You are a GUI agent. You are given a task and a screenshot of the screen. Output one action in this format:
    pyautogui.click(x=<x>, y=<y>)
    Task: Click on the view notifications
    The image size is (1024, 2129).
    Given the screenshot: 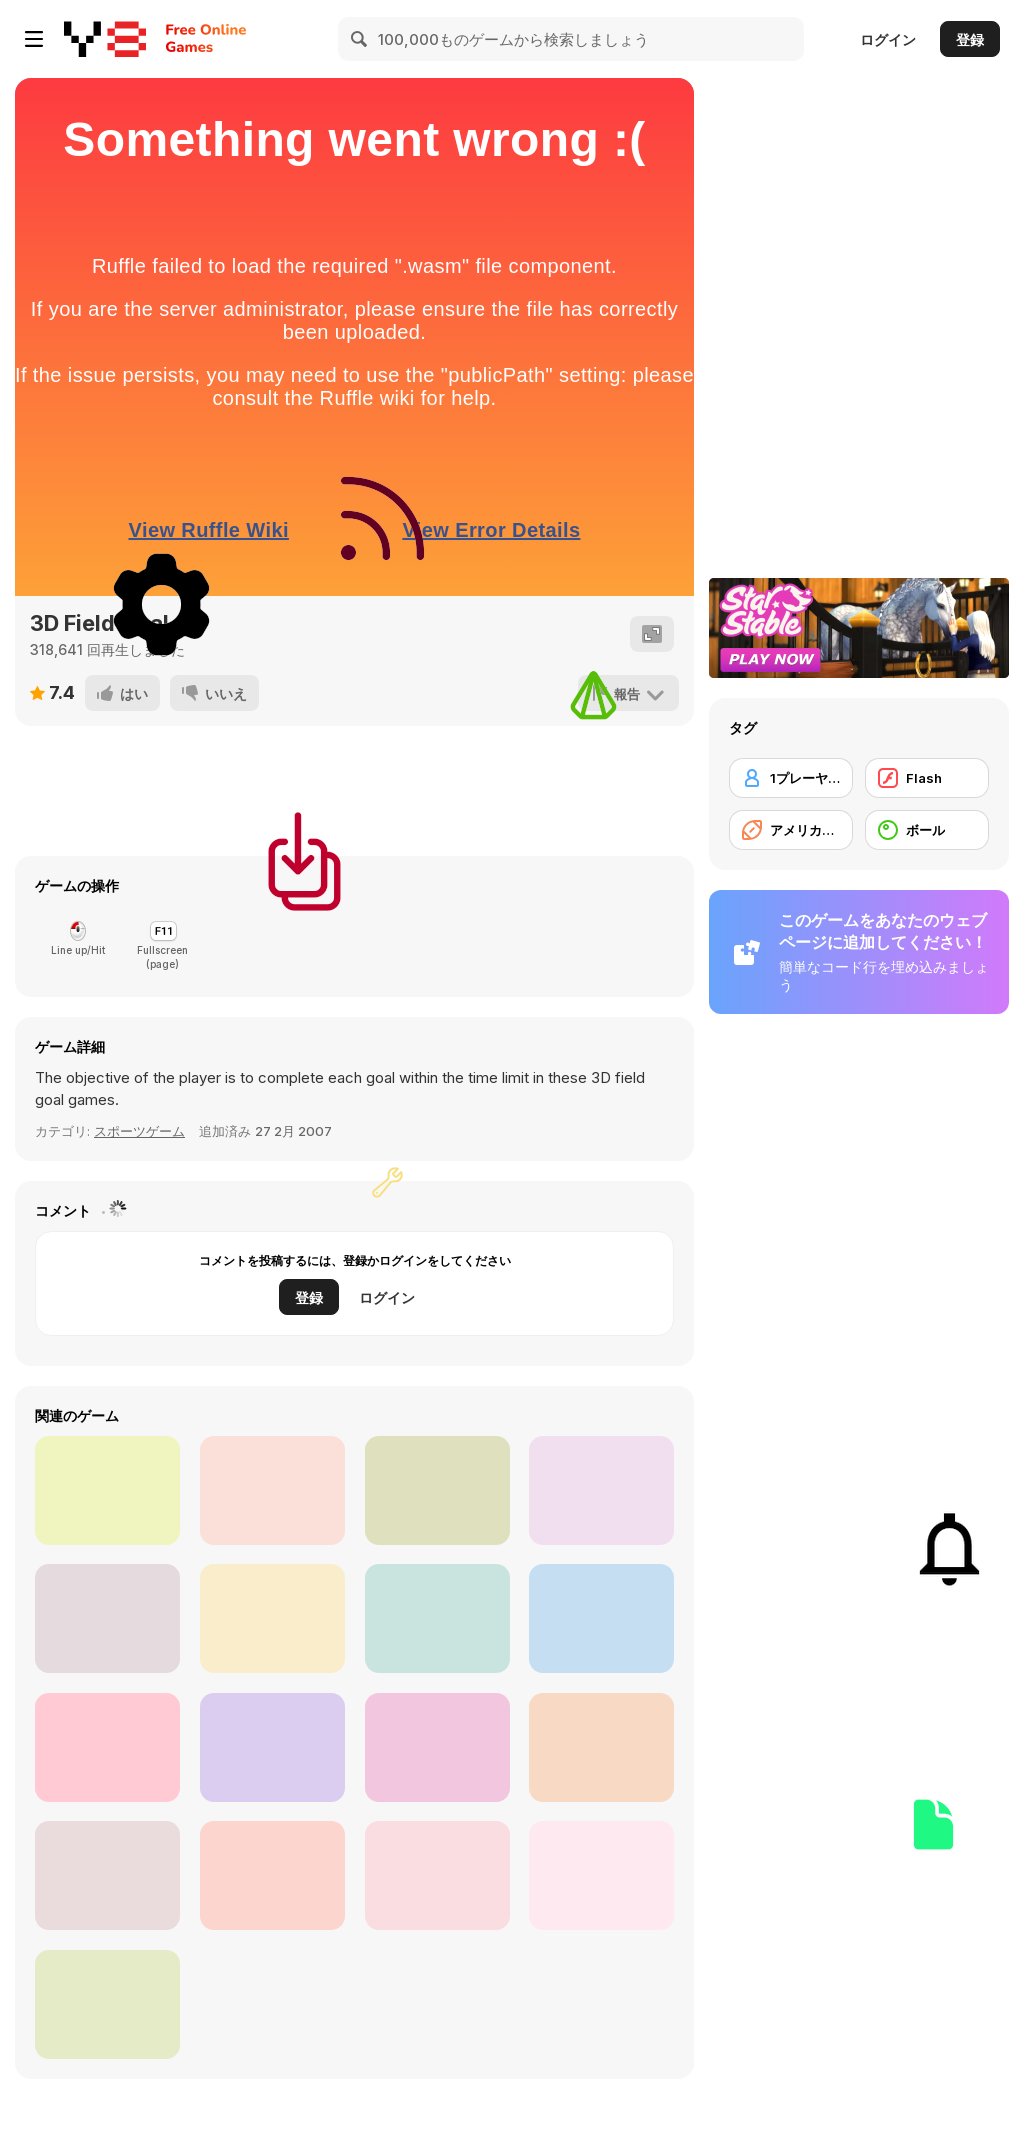 What is the action you would take?
    pyautogui.click(x=949, y=1548)
    